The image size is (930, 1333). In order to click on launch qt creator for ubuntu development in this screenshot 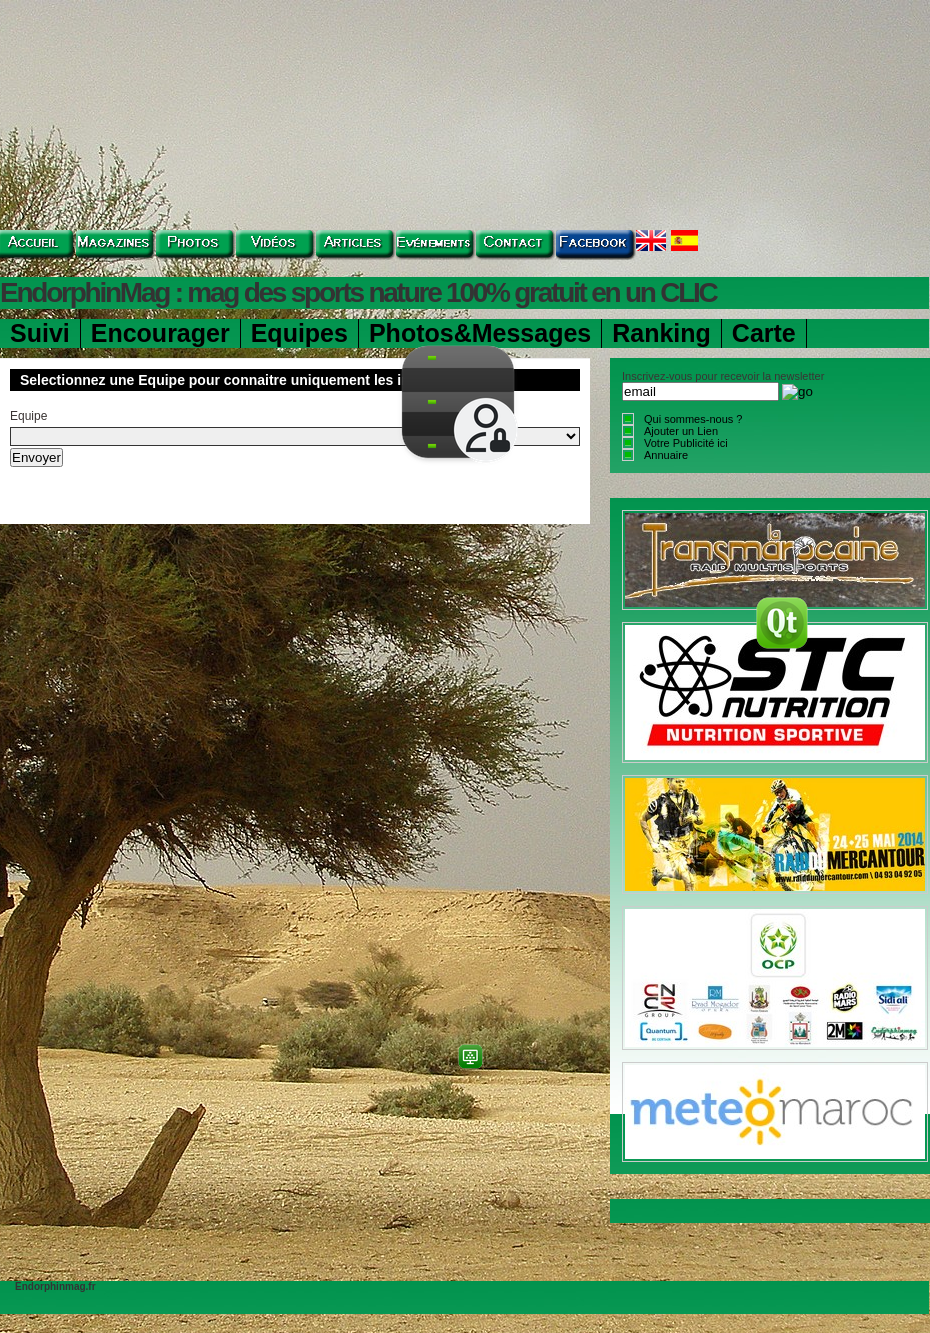, I will do `click(782, 623)`.